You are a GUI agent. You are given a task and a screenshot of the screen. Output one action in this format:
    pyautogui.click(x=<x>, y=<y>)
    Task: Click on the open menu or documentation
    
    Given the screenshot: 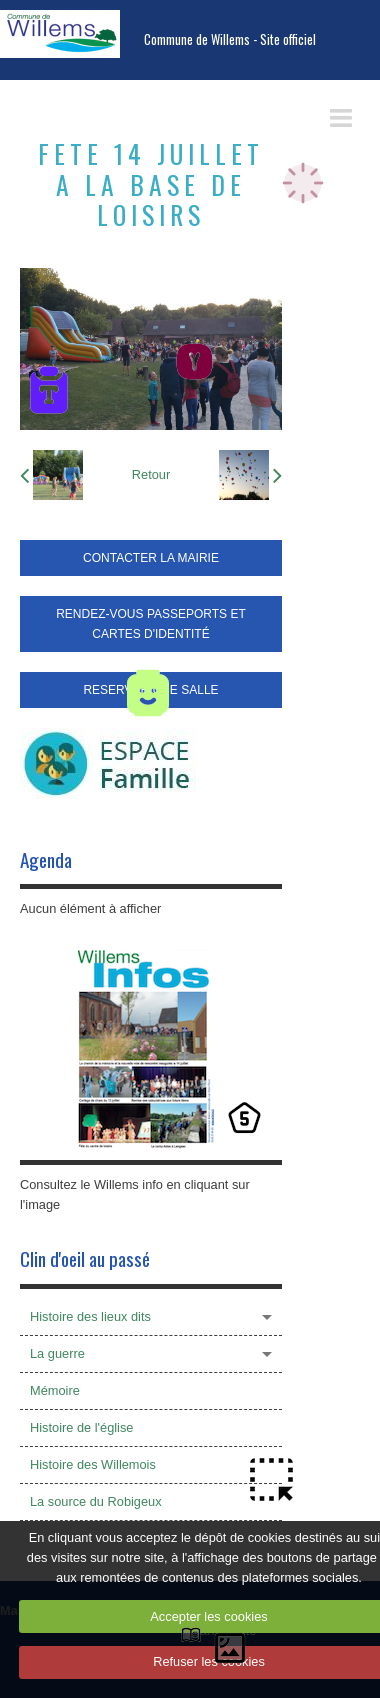 What is the action you would take?
    pyautogui.click(x=191, y=1634)
    